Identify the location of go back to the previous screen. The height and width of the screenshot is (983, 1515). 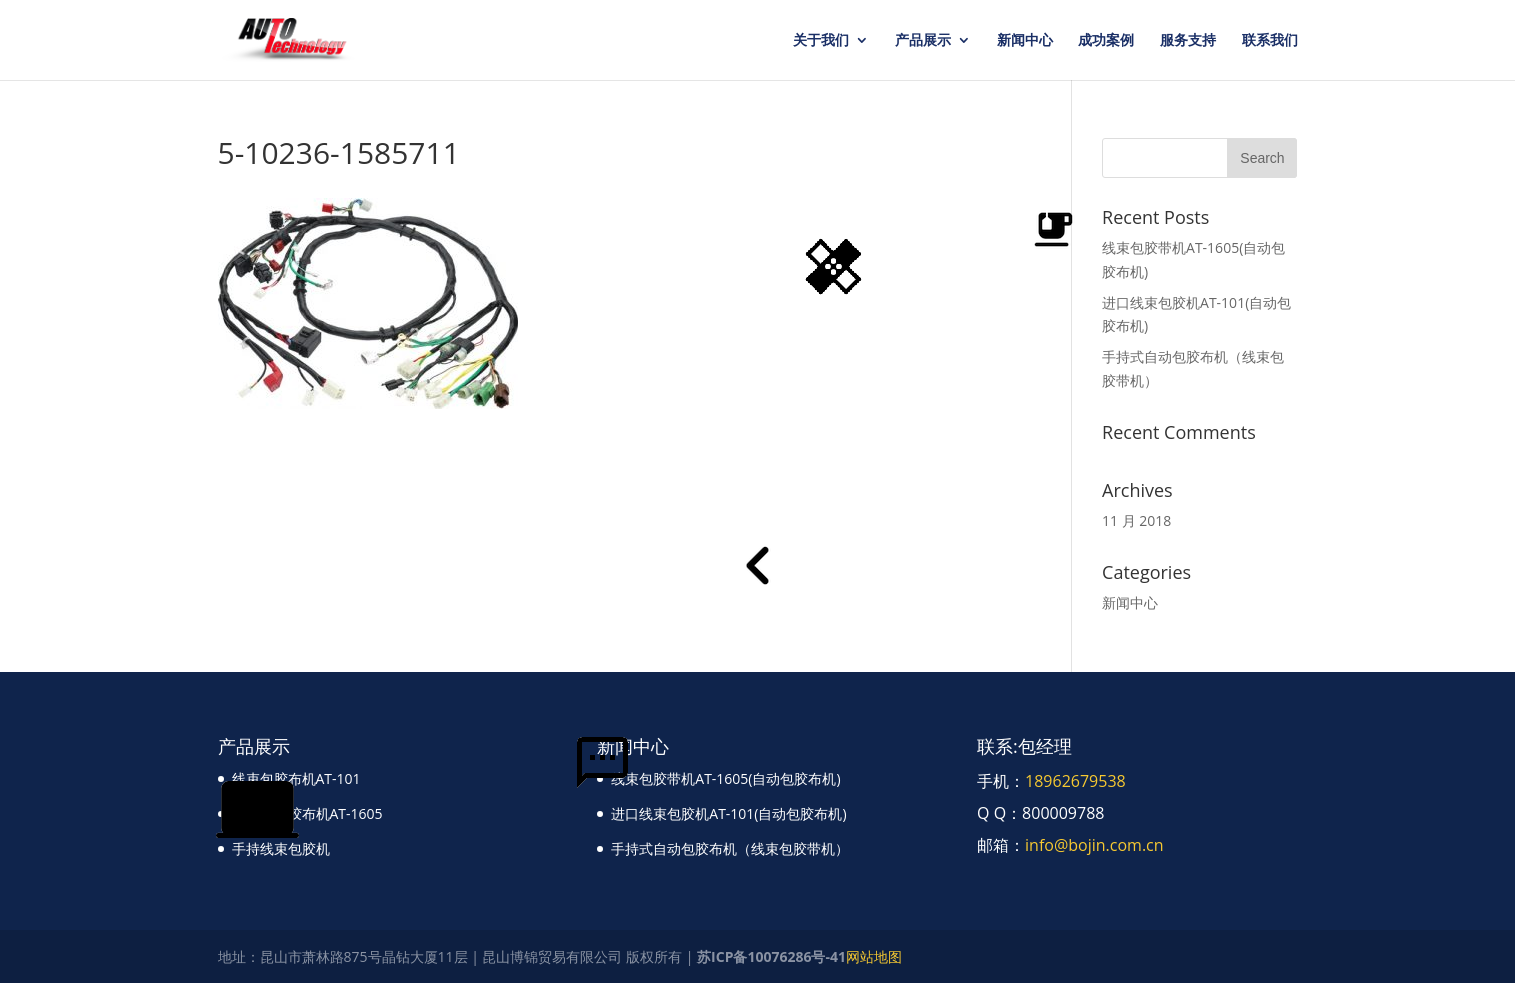
(758, 565).